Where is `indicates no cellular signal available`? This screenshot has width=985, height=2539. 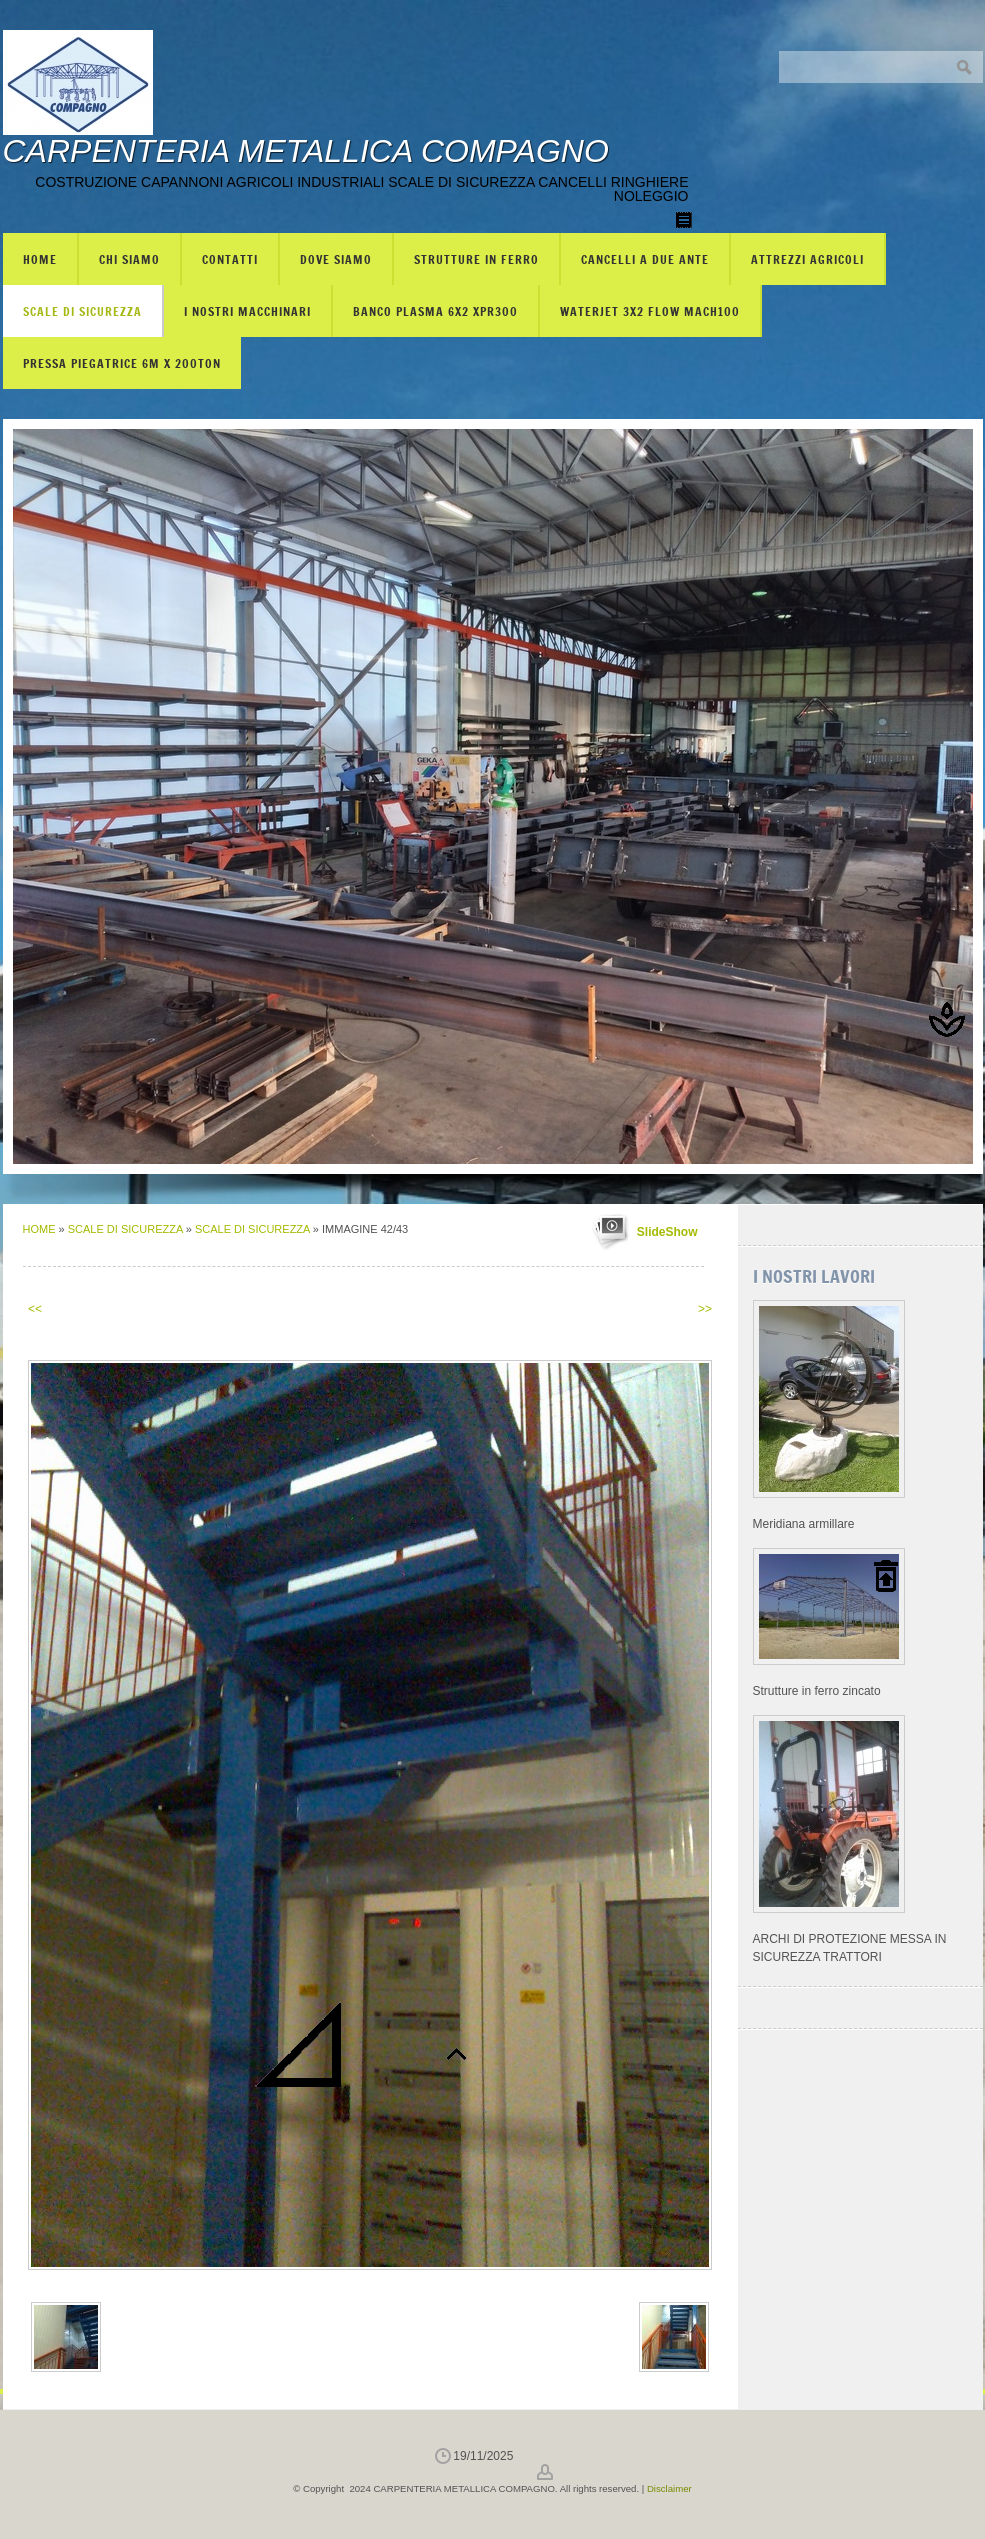
indicates no cellular signal available is located at coordinates (298, 2044).